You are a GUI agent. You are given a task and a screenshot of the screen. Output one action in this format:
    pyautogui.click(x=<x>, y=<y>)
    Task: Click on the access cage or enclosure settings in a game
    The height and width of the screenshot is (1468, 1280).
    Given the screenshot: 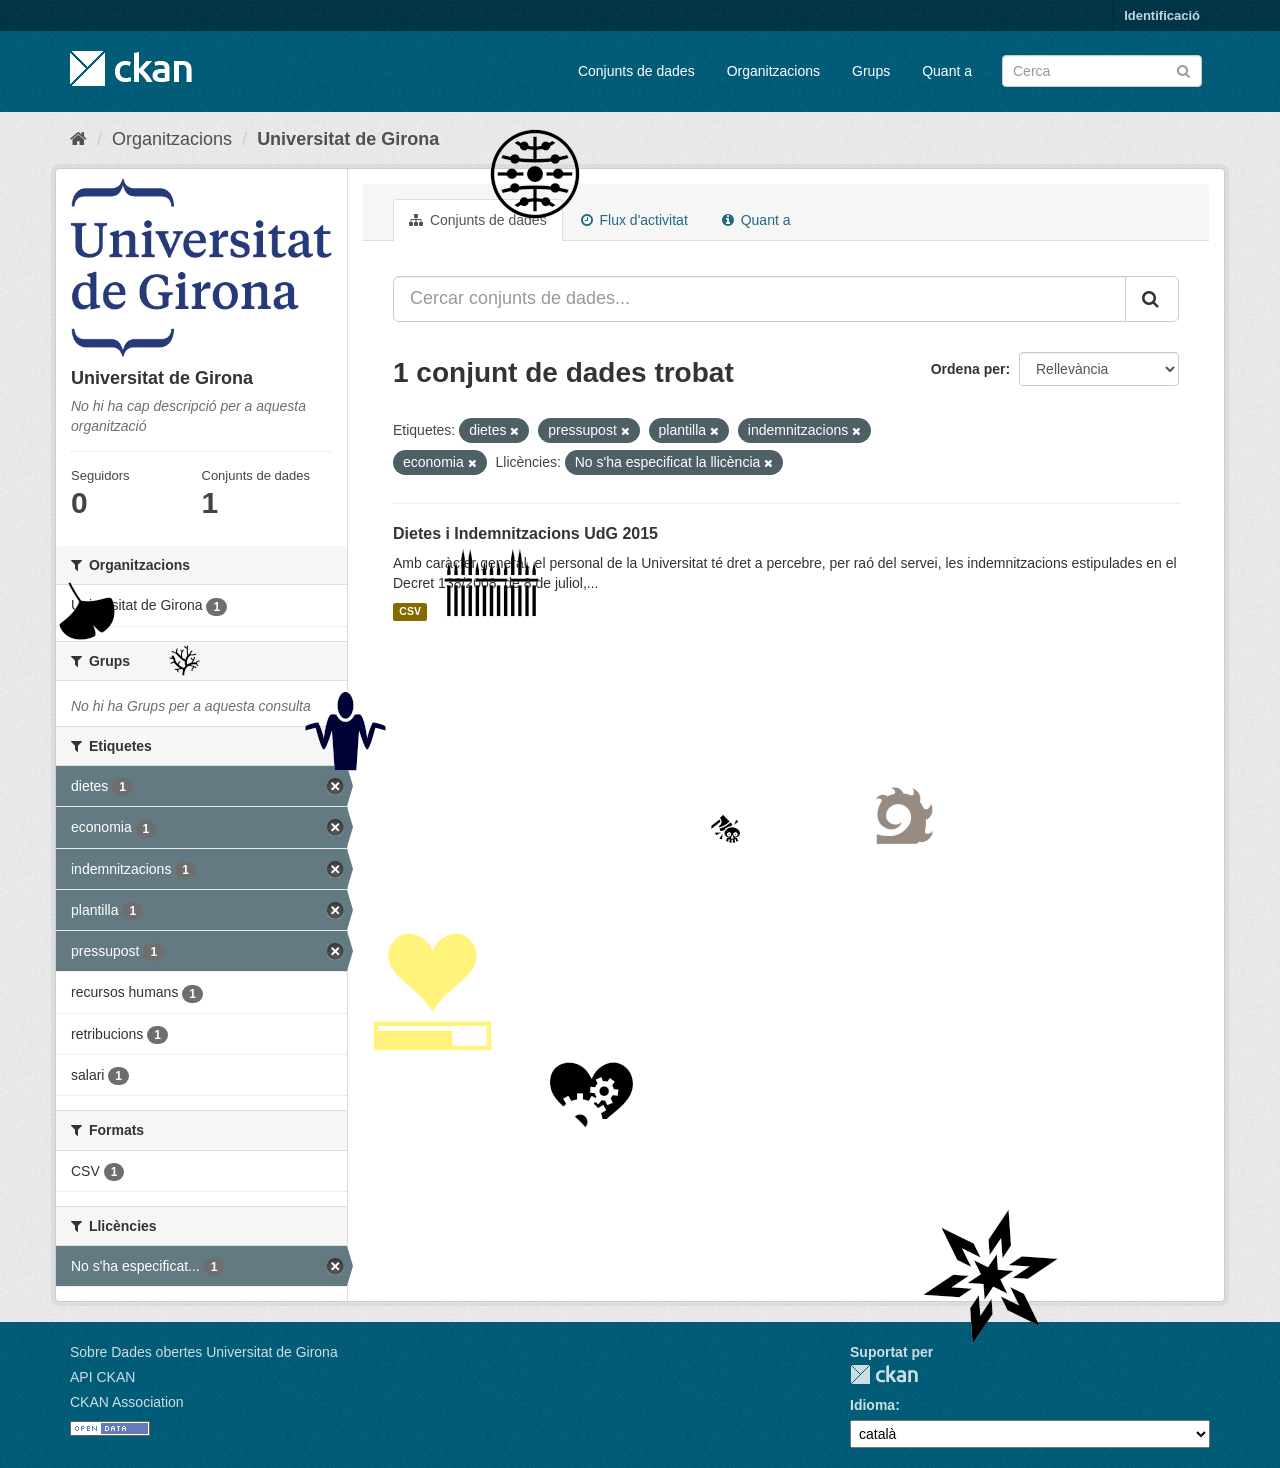 What is the action you would take?
    pyautogui.click(x=535, y=174)
    